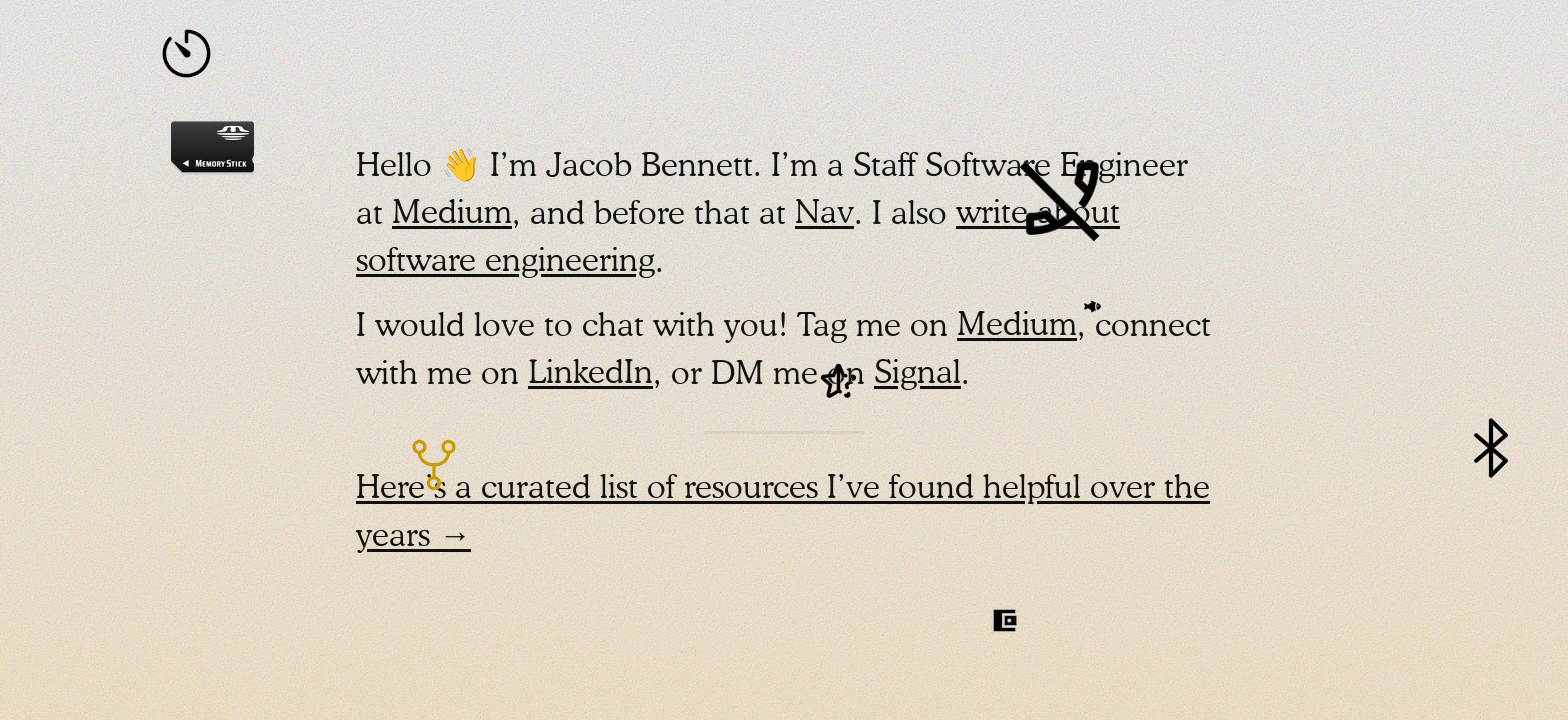 This screenshot has width=1568, height=720. I want to click on view git branch network or commit history, so click(434, 465).